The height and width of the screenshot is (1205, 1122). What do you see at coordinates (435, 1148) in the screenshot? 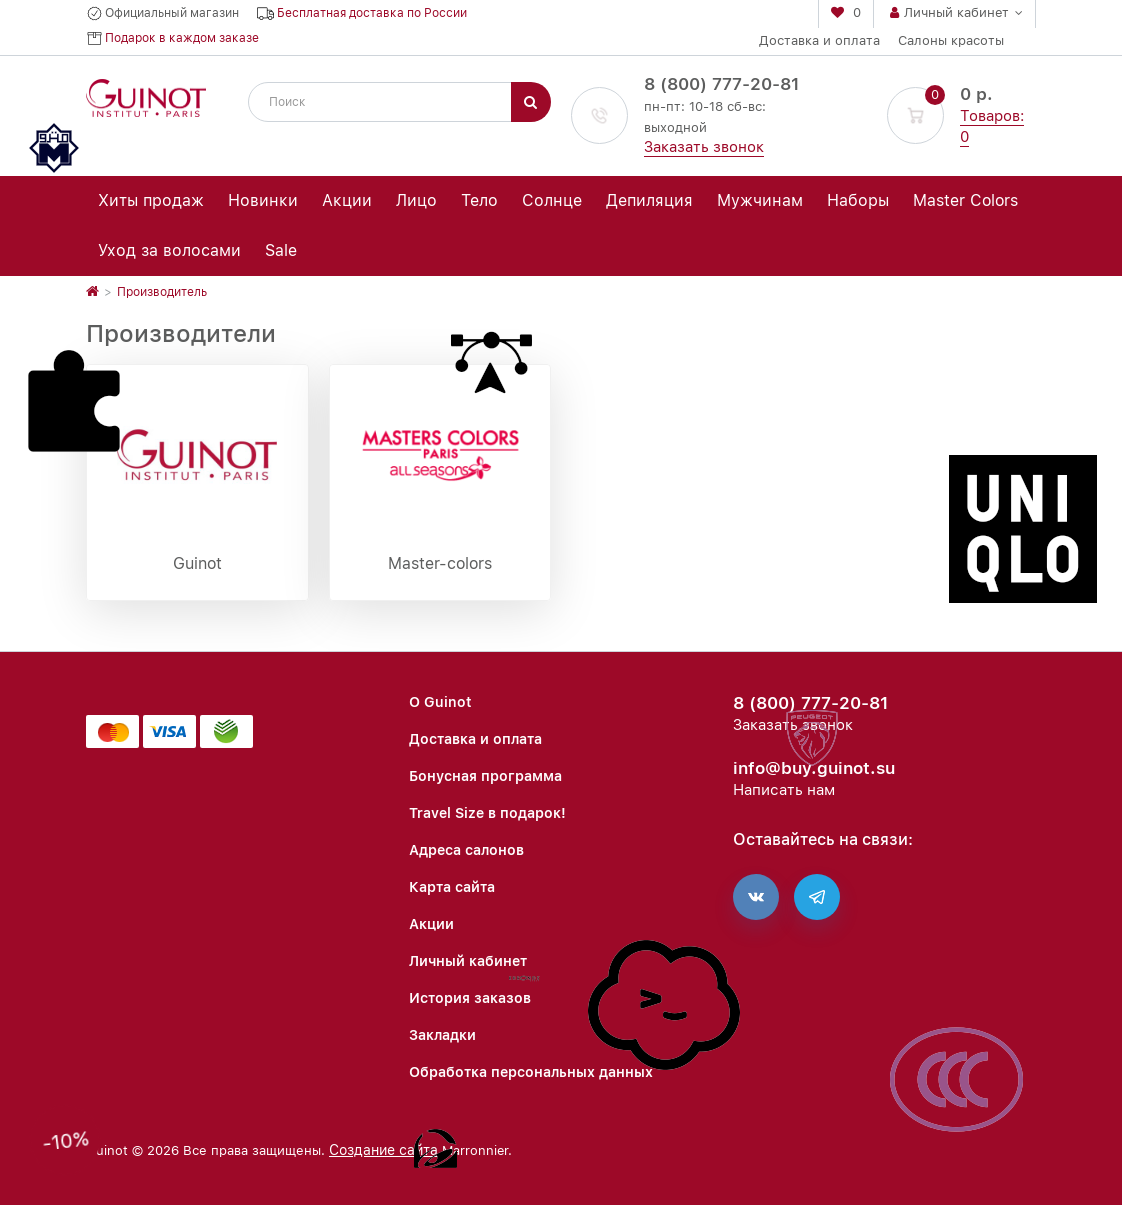
I see `open the Taco Bell app` at bounding box center [435, 1148].